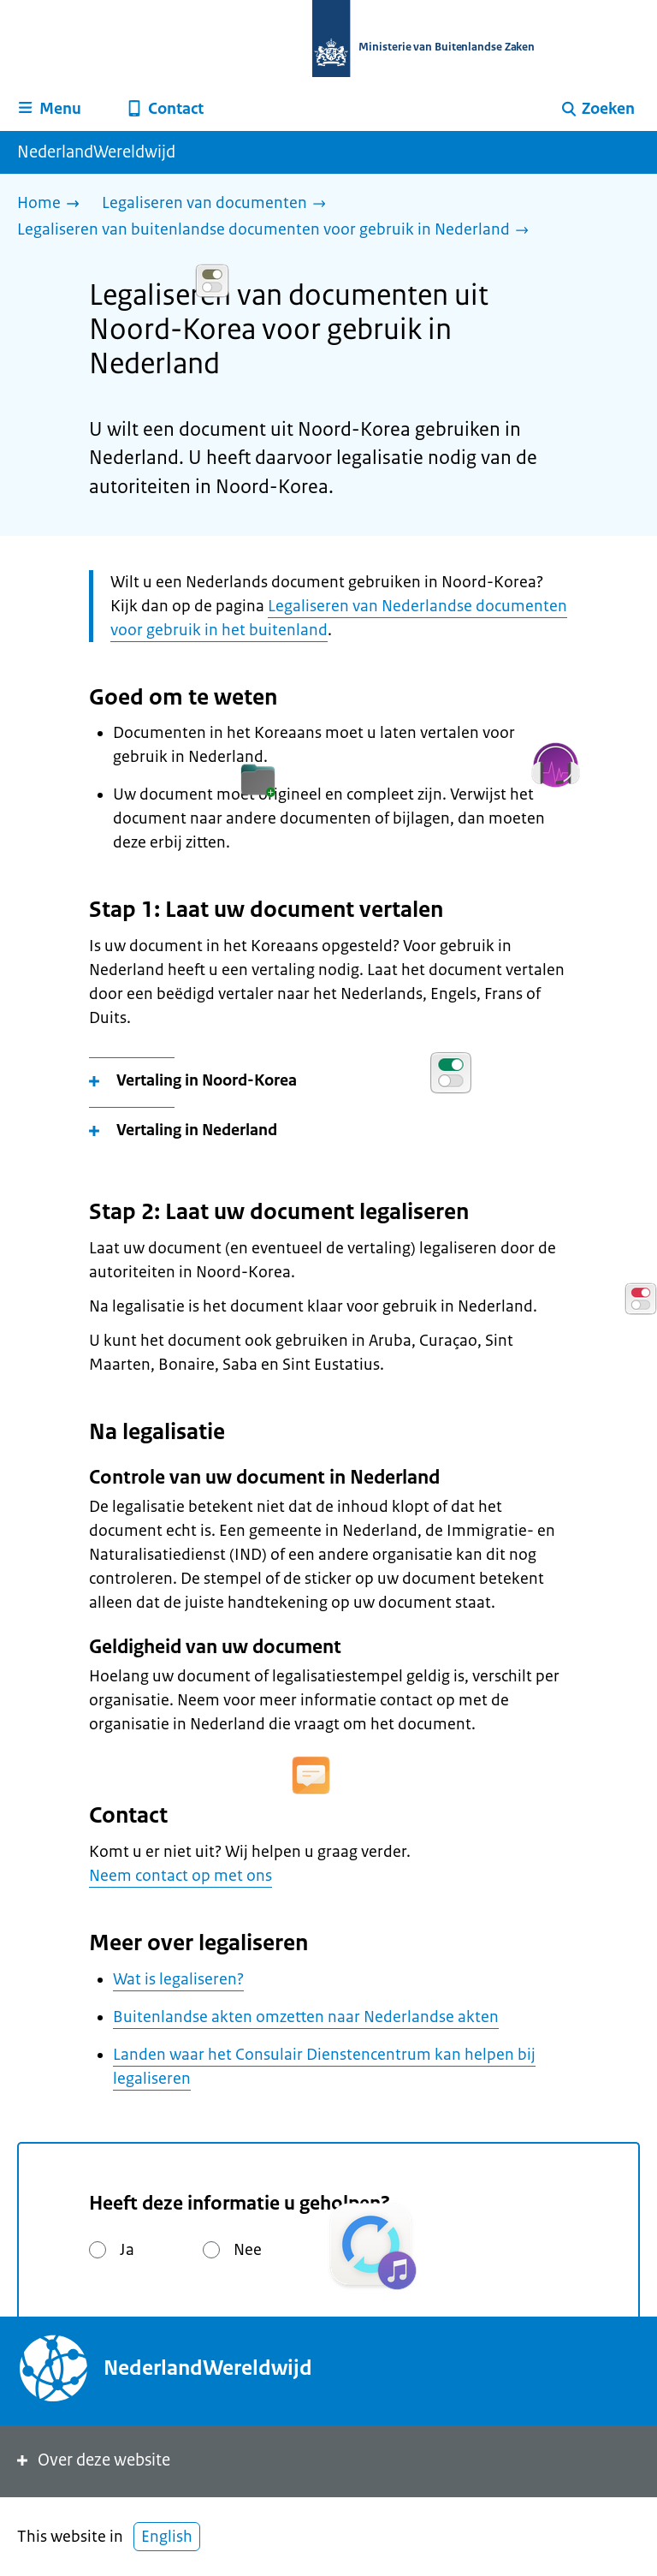 This screenshot has width=657, height=2576. Describe the element at coordinates (370, 2244) in the screenshot. I see `convert audio or video files to different formats` at that location.